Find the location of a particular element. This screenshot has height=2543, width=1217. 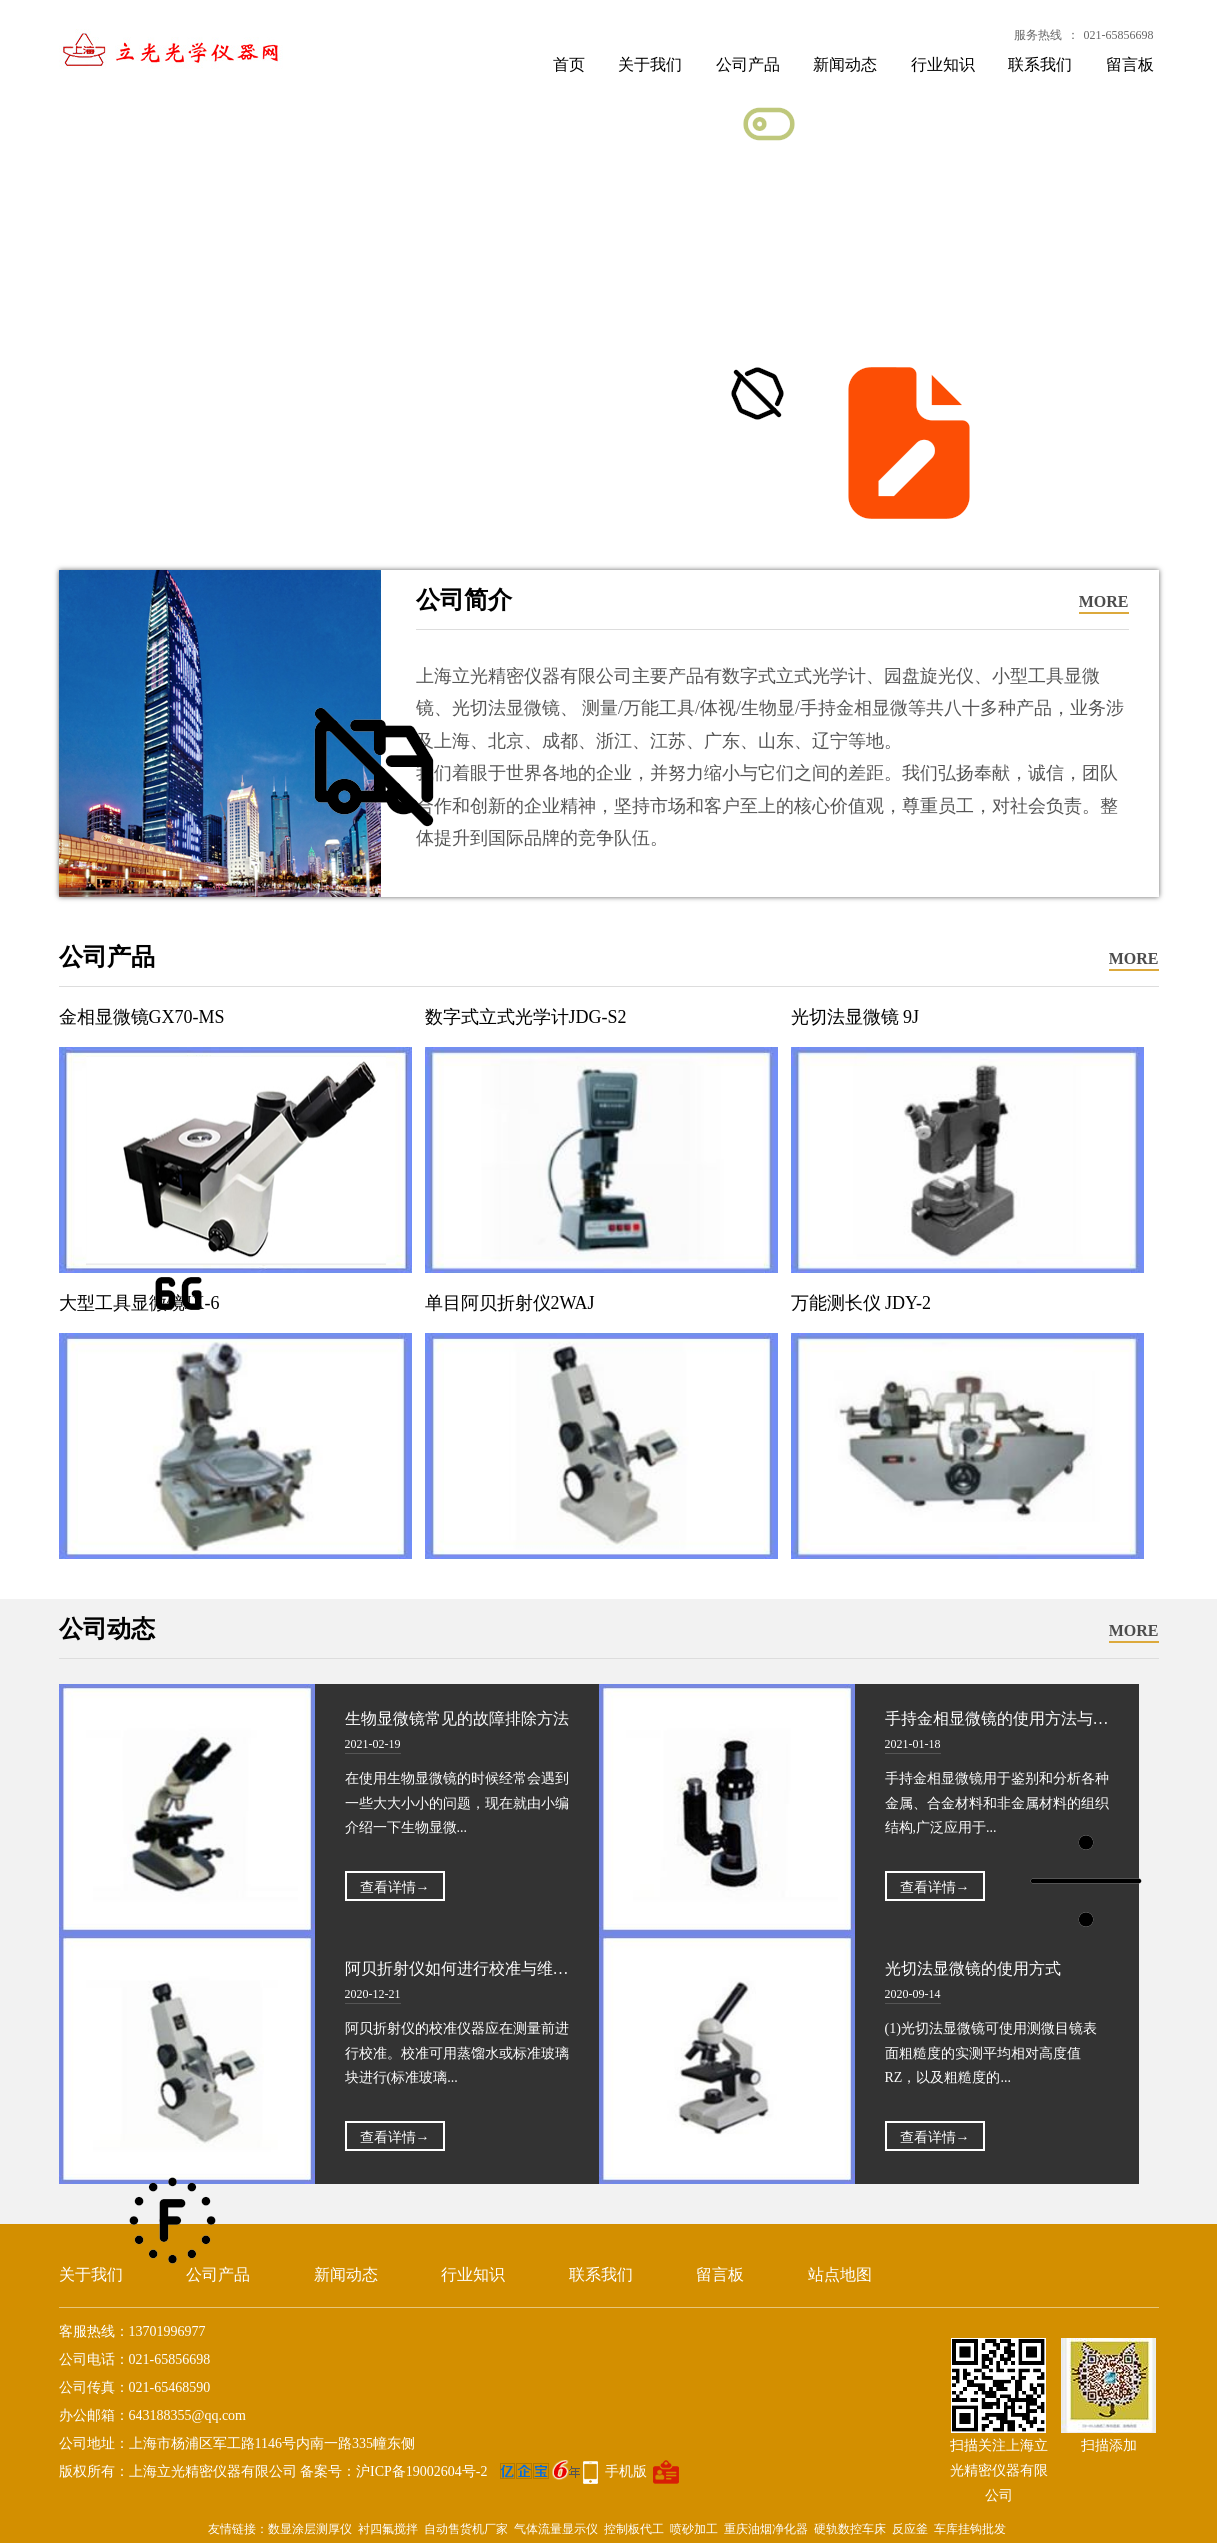

toggle switch in off position is located at coordinates (769, 124).